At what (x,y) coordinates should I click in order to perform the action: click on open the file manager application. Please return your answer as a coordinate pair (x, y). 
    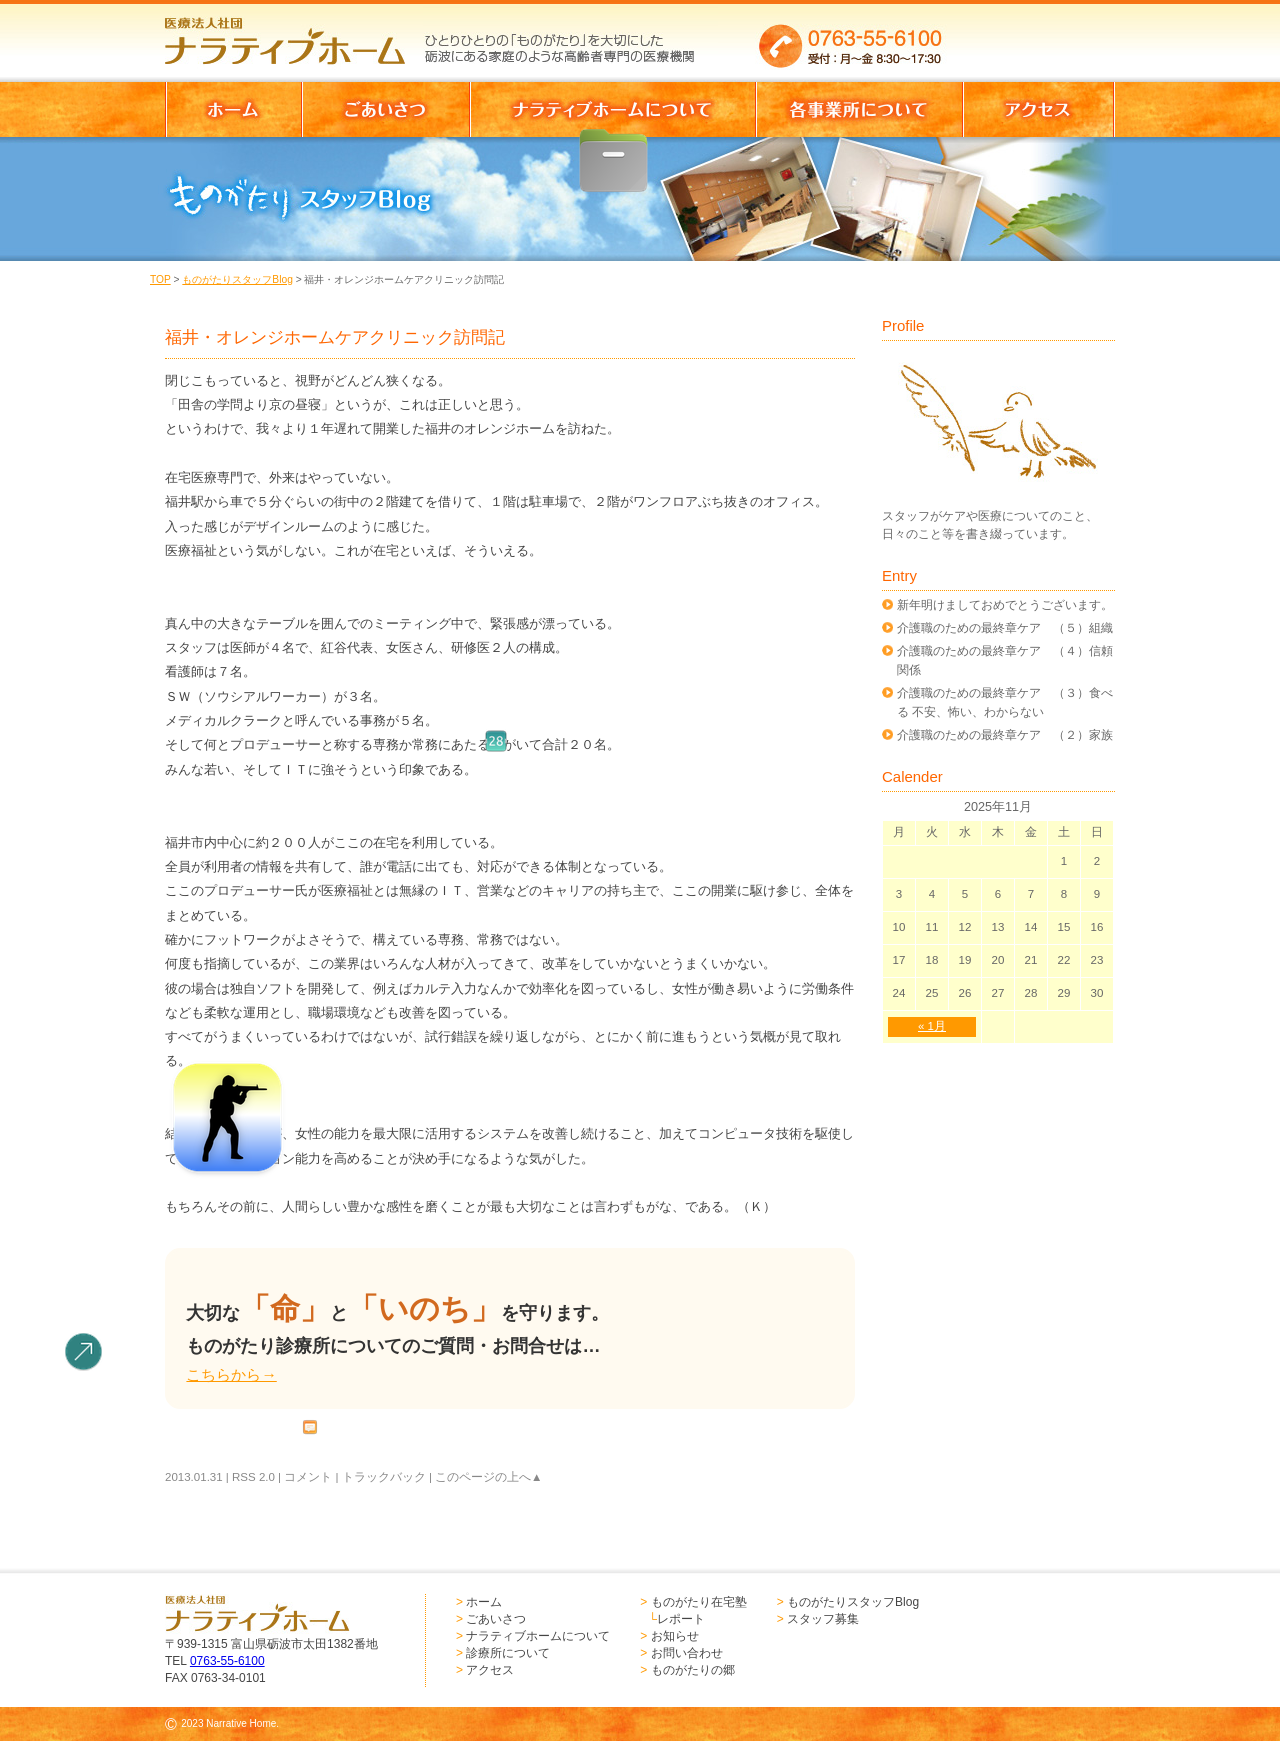
    Looking at the image, I should click on (613, 160).